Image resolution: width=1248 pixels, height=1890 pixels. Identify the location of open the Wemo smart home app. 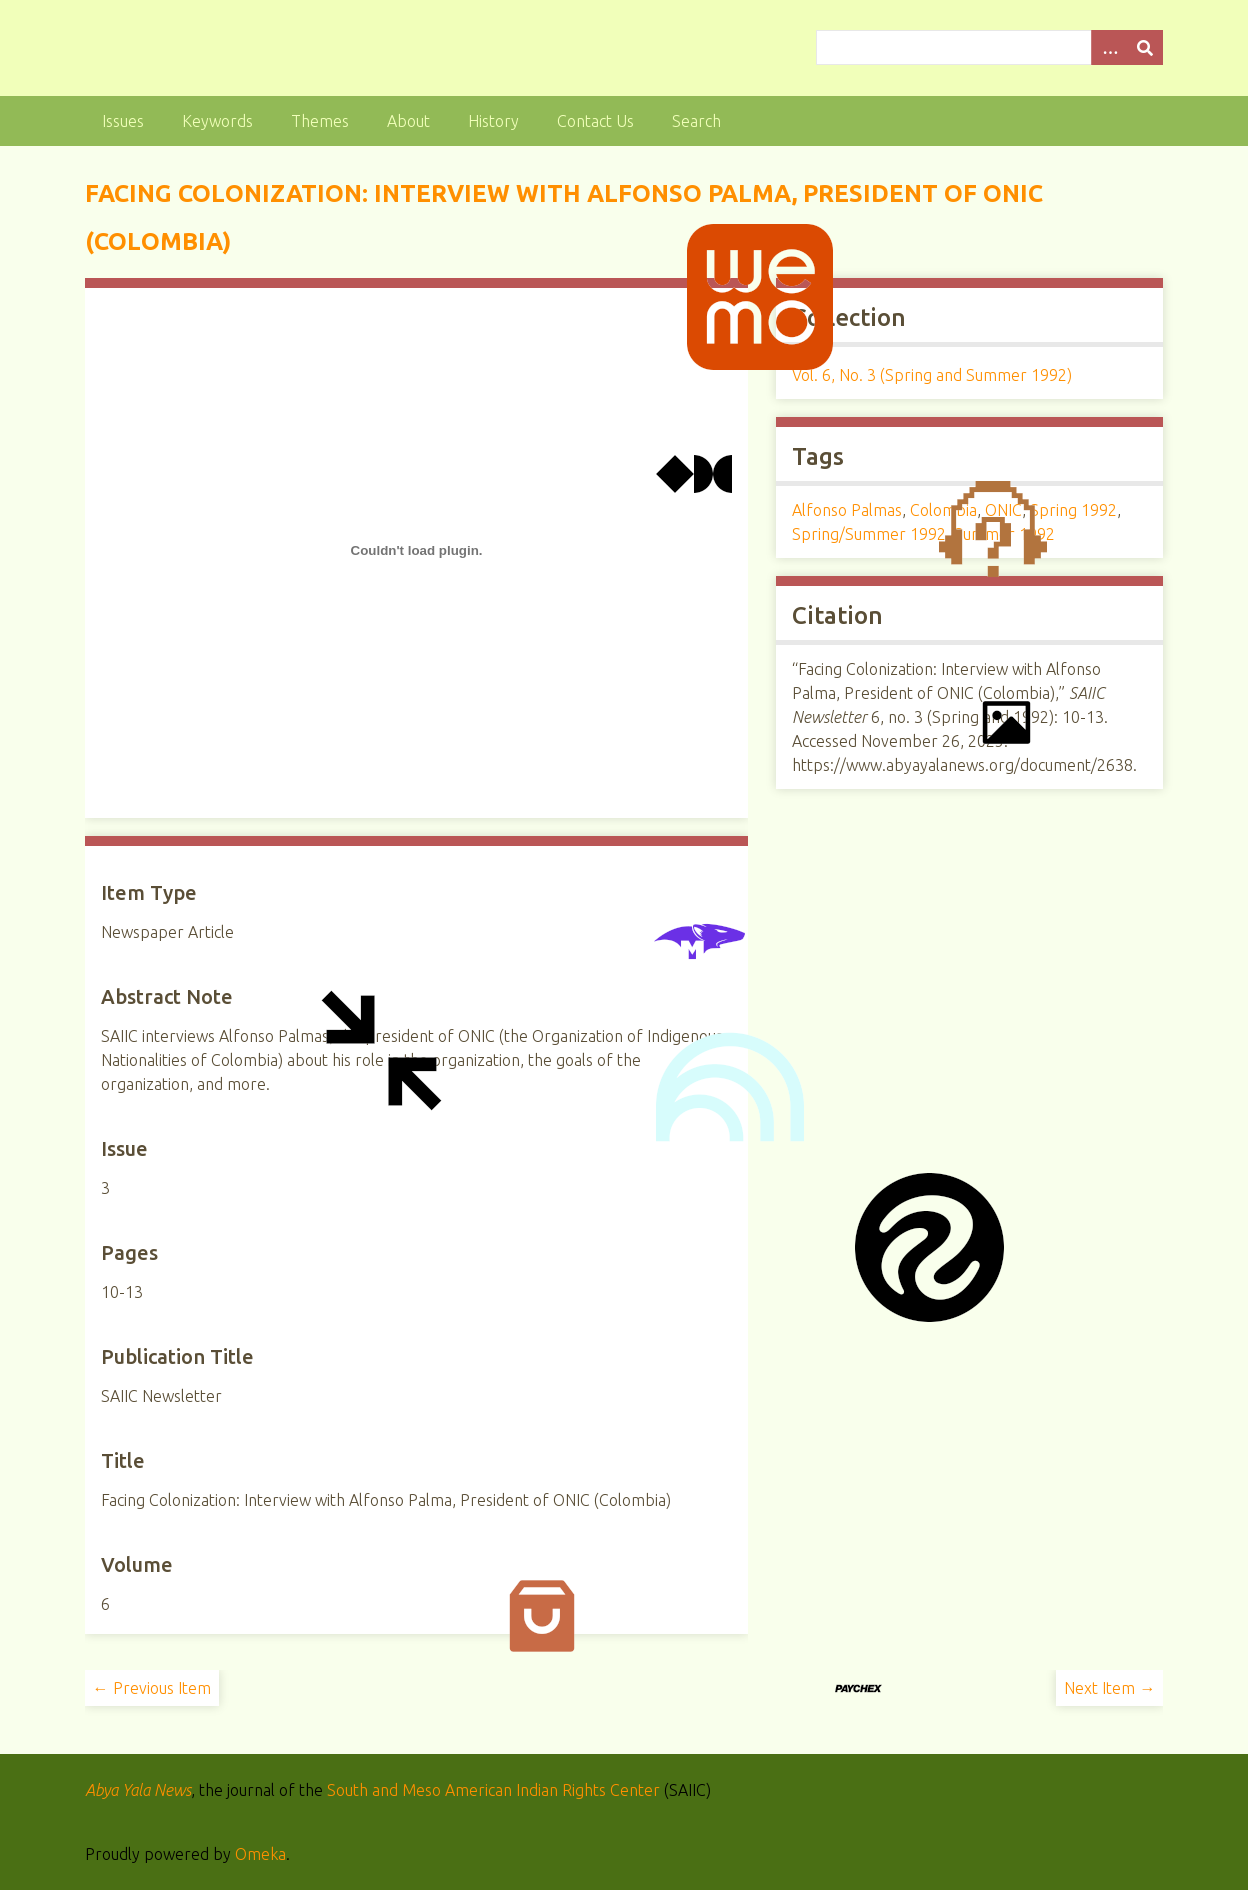
(760, 297).